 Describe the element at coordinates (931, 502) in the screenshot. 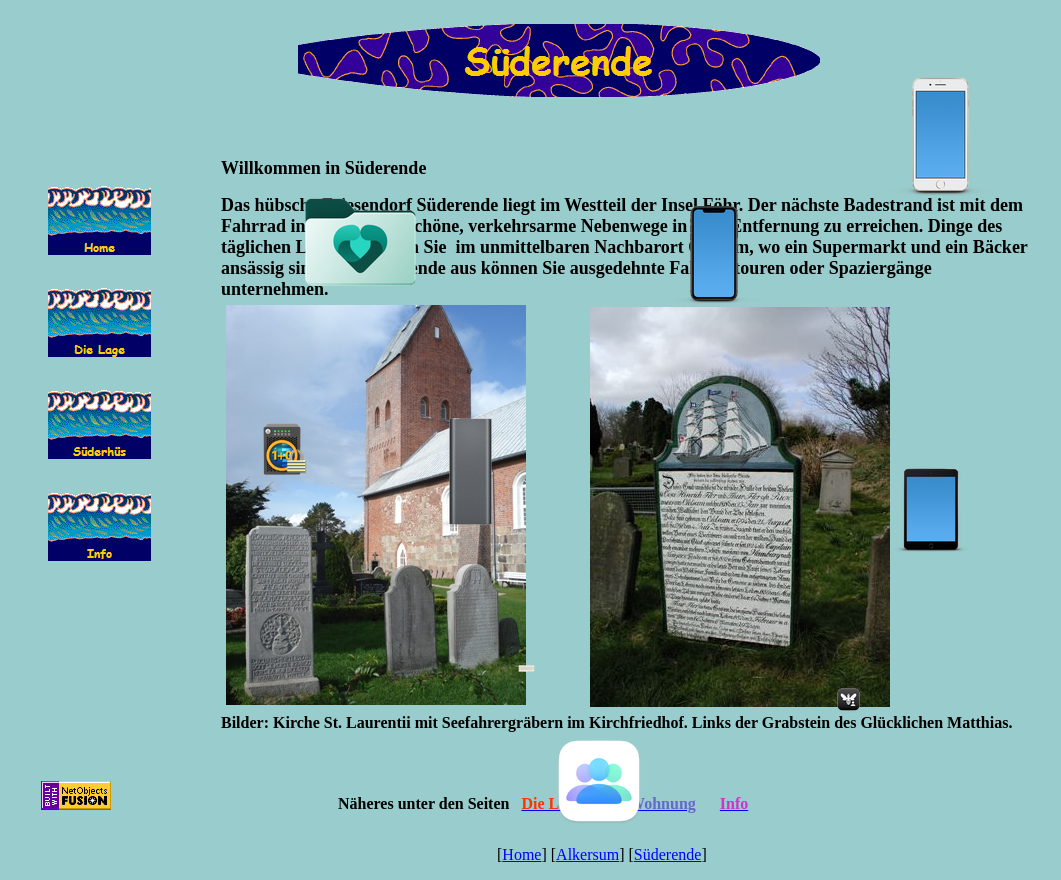

I see `iPad mini device connected to your system` at that location.